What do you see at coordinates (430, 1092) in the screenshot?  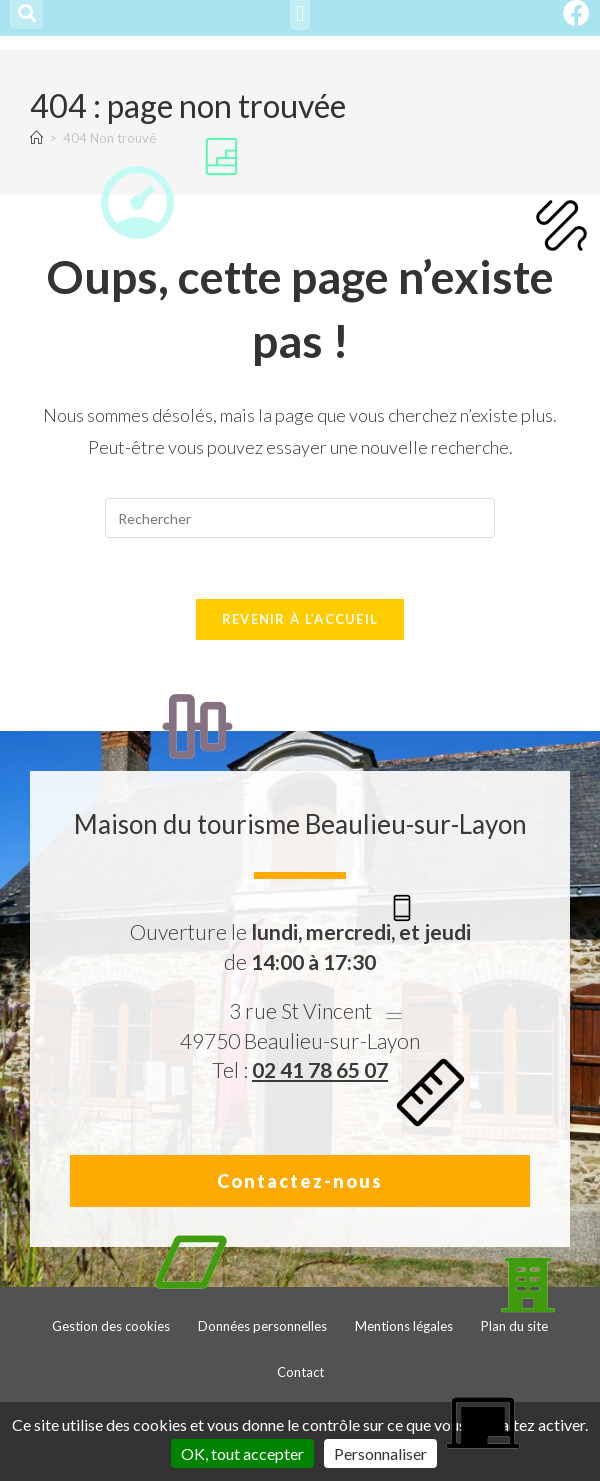 I see `access measurement tools` at bounding box center [430, 1092].